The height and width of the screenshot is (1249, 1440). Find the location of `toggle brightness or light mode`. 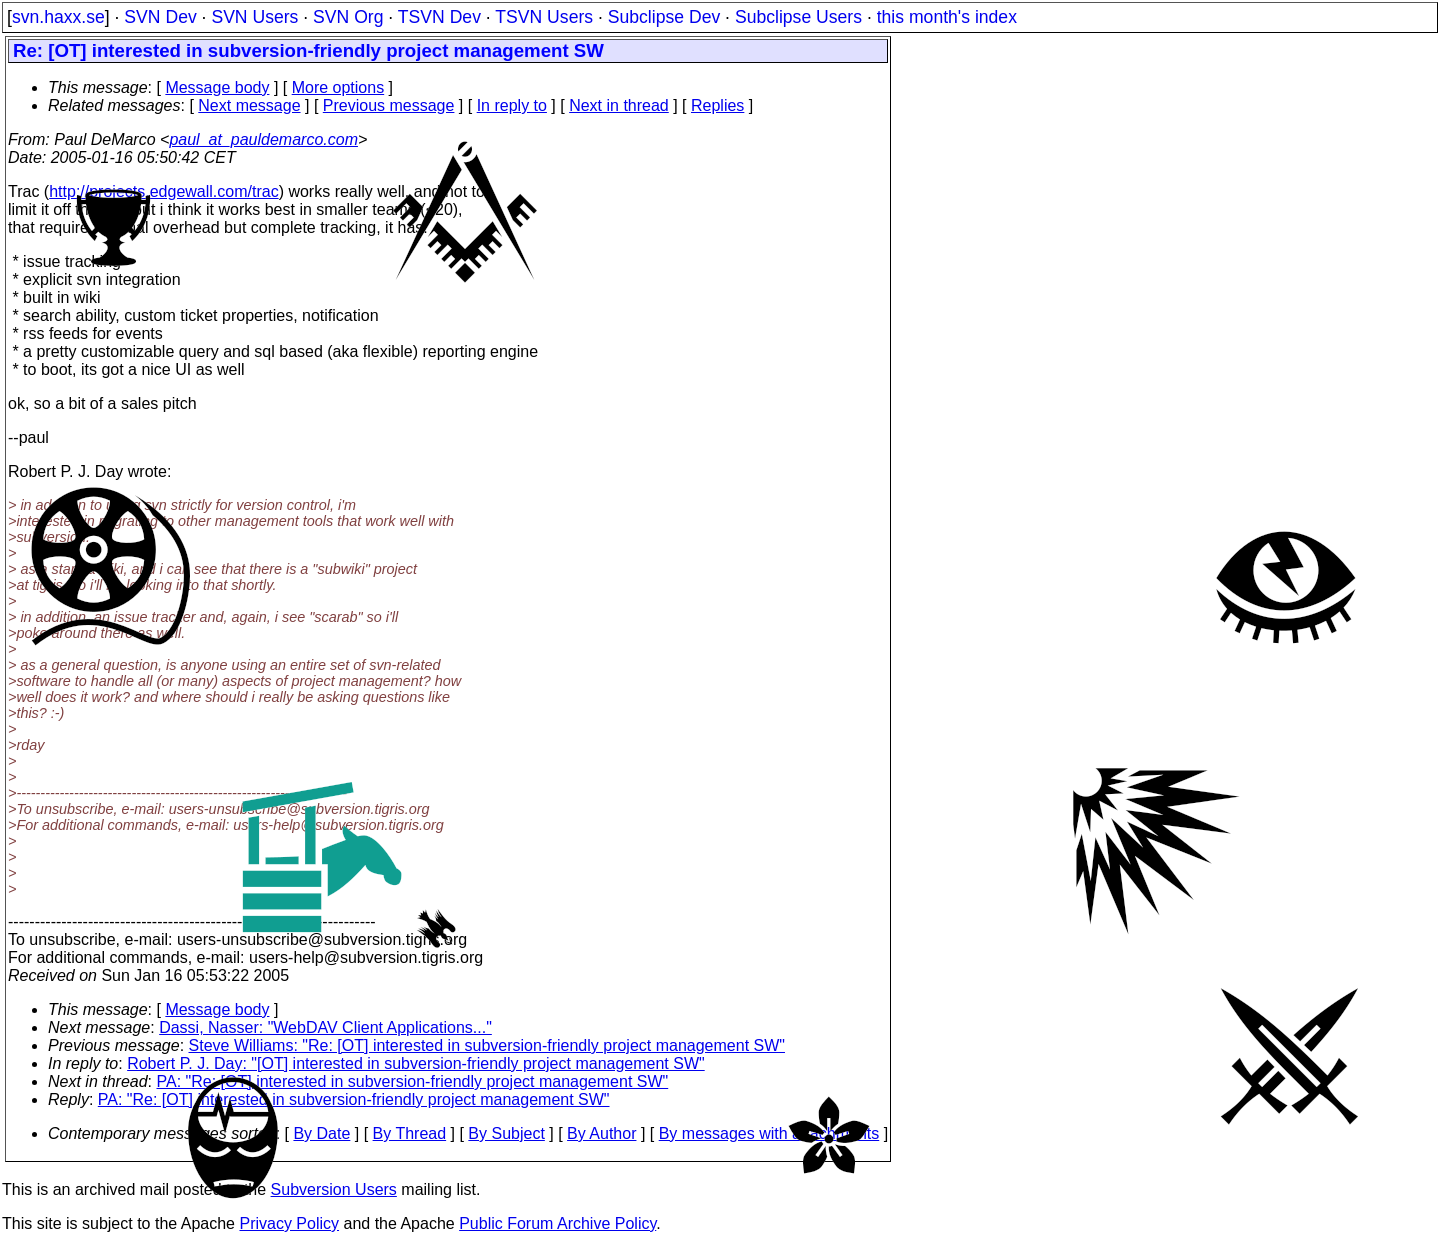

toggle brightness or light mode is located at coordinates (1158, 852).